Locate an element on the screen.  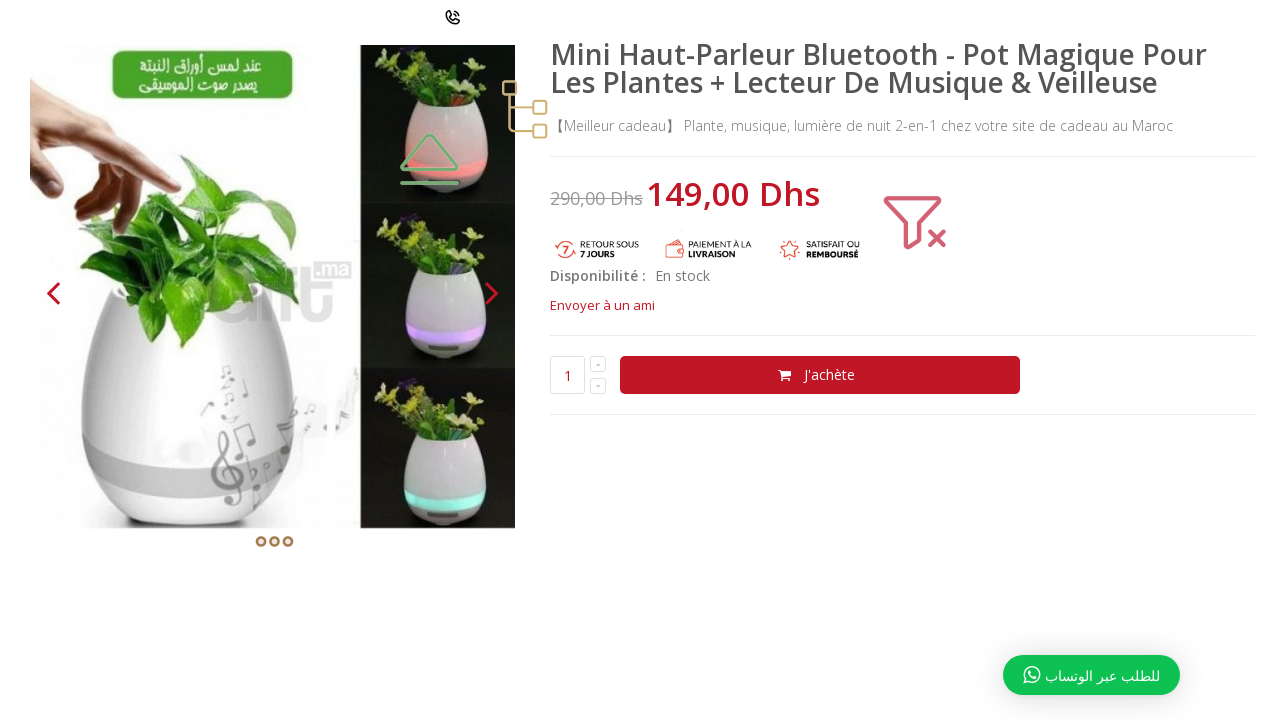
make a phone call is located at coordinates (453, 17).